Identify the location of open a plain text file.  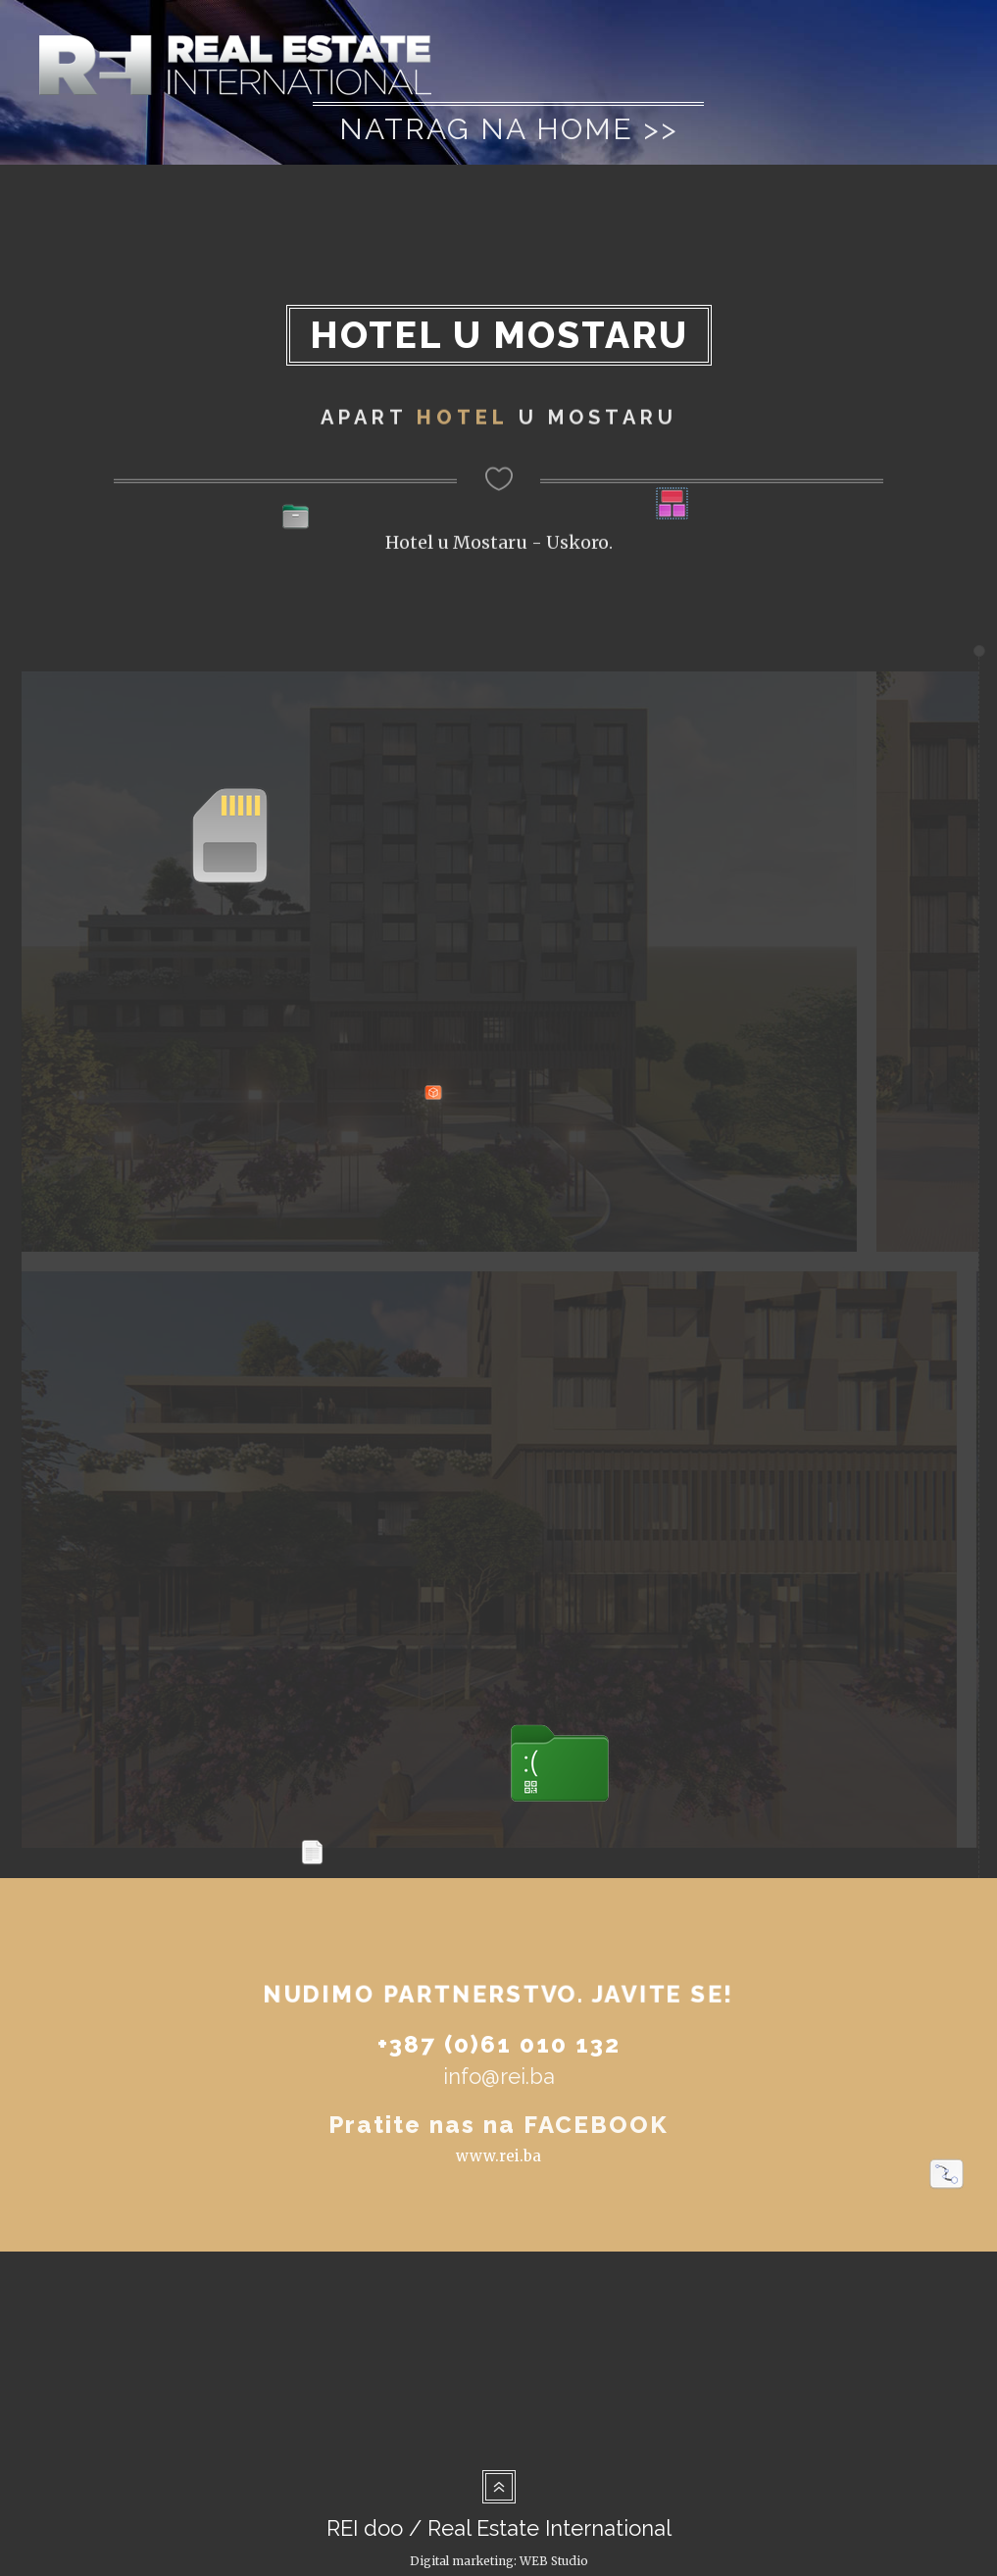
(312, 1852).